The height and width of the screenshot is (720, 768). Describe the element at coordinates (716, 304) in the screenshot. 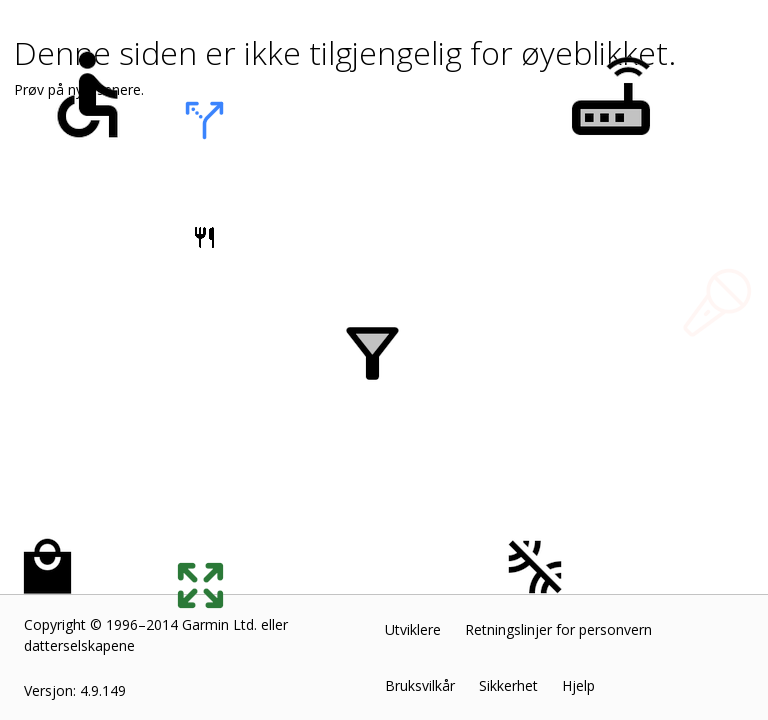

I see `access voice recording or audio input` at that location.